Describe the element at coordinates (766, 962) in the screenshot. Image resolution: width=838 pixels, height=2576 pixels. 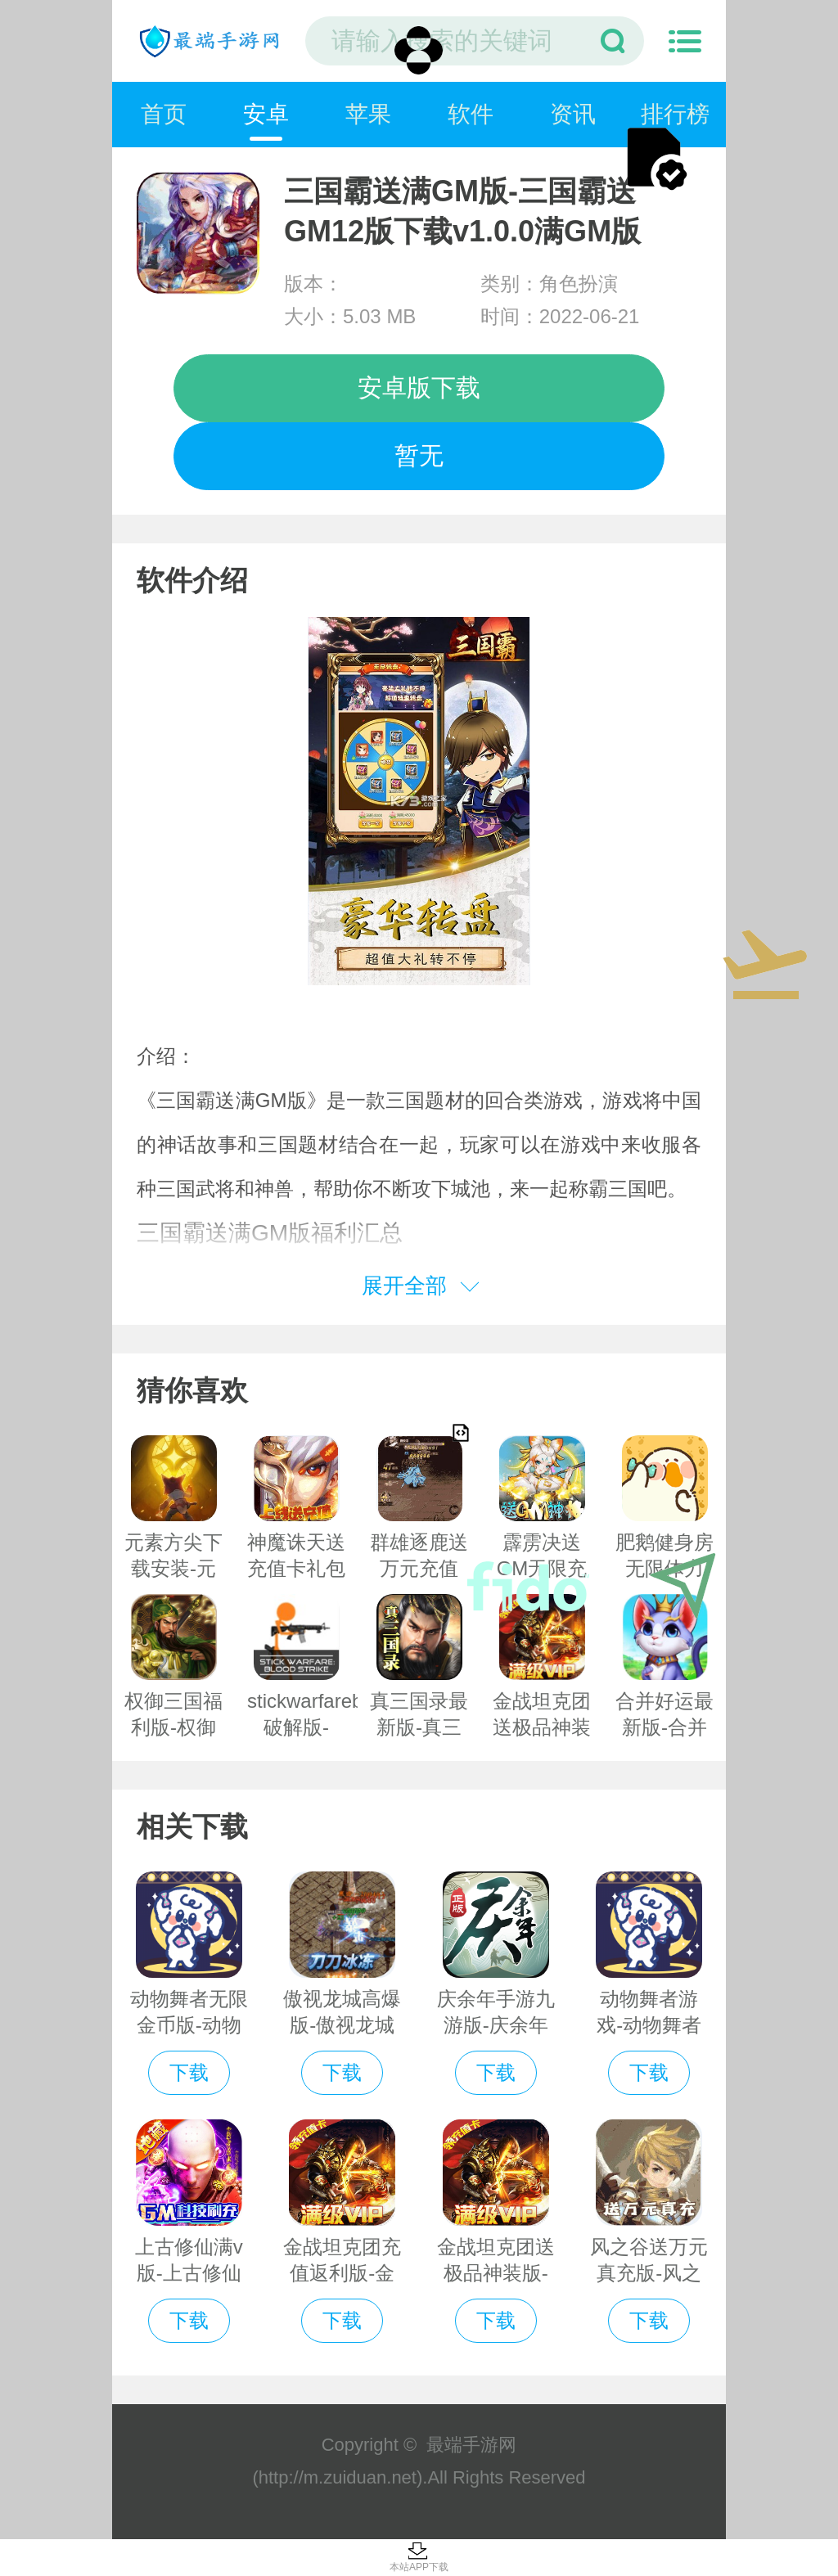
I see `view departure flights` at that location.